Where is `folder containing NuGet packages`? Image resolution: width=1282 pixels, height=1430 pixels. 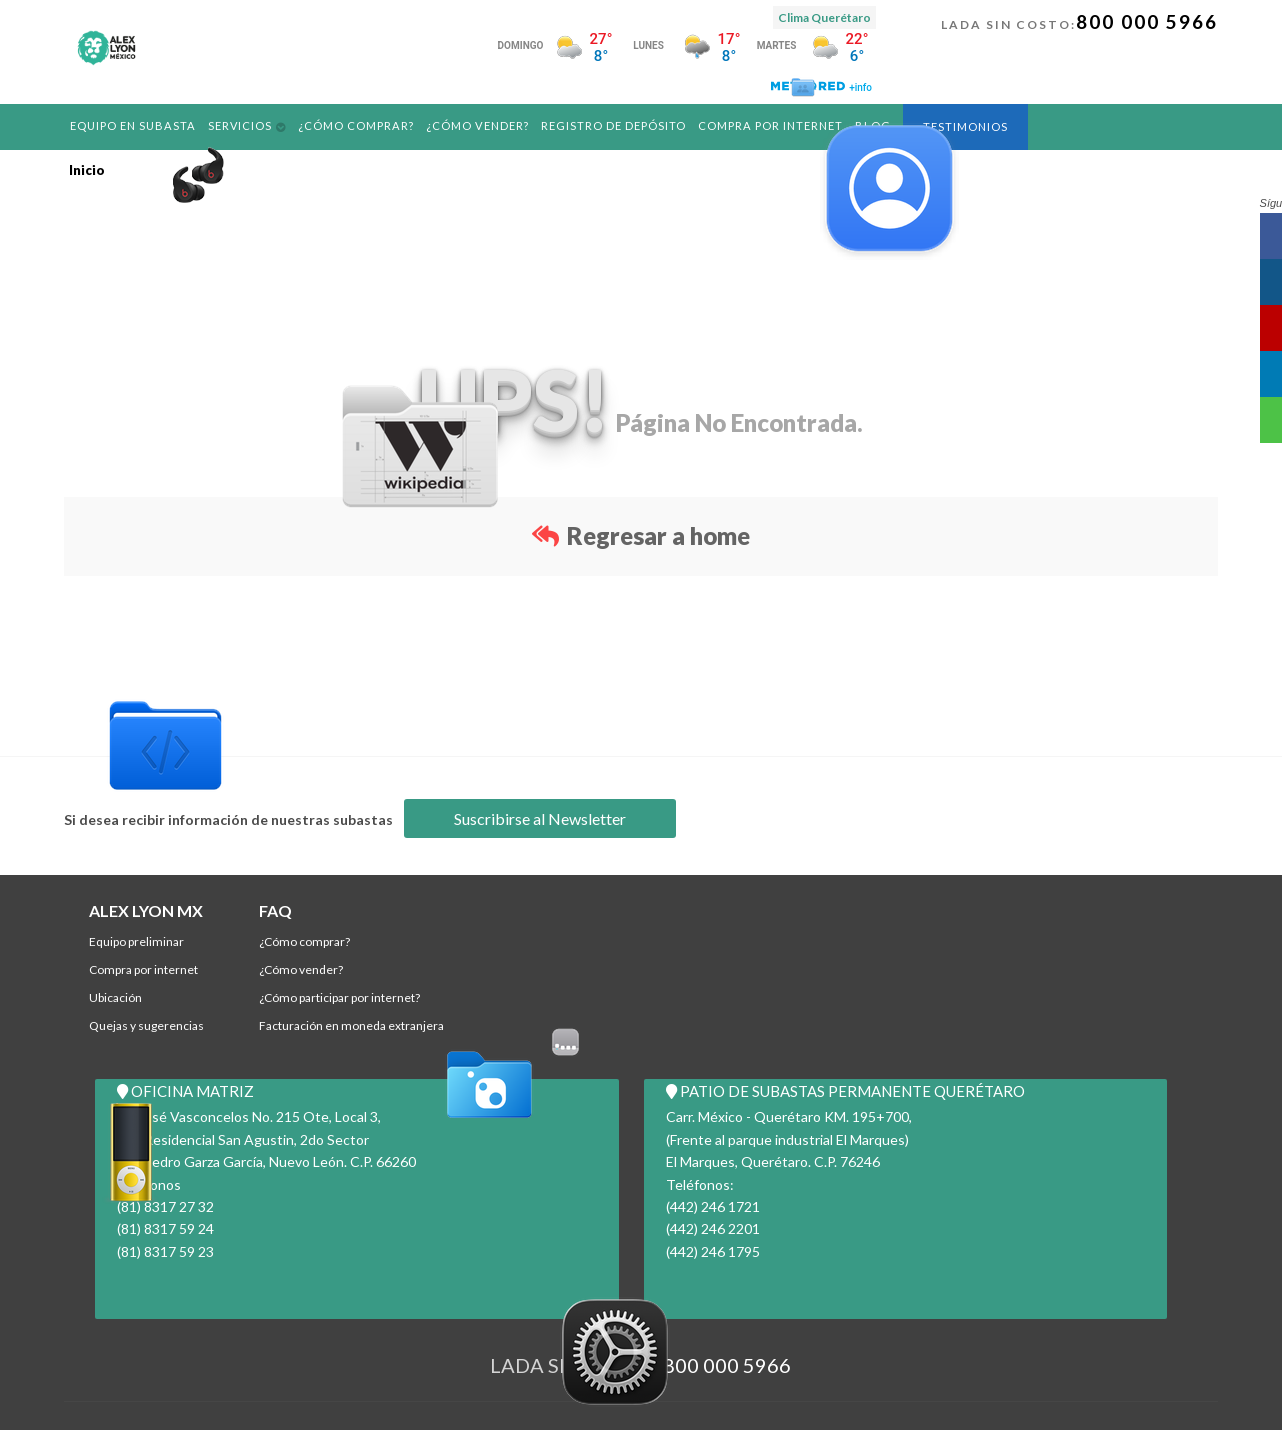
folder containing NuGet packages is located at coordinates (489, 1087).